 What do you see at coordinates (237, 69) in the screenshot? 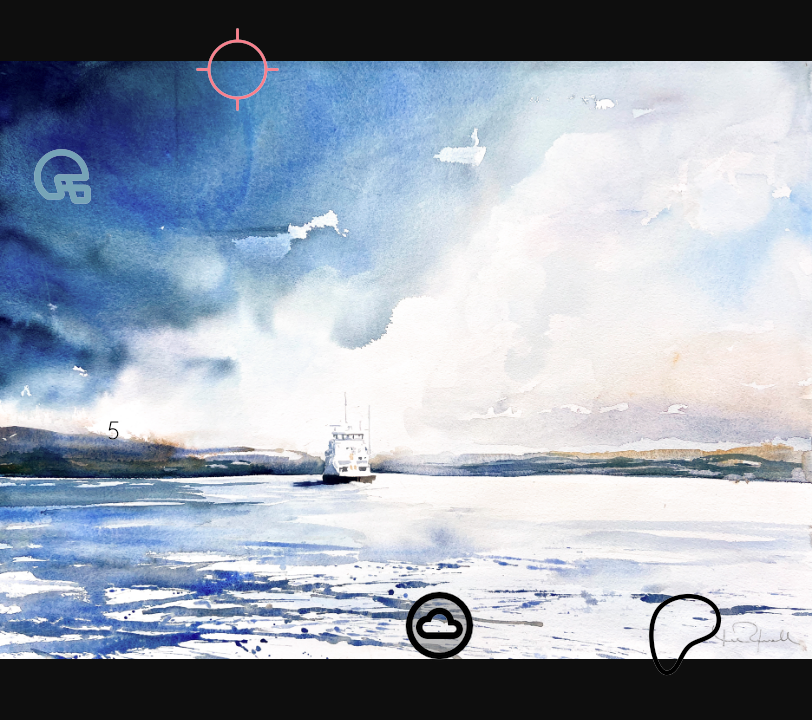
I see `access current location` at bounding box center [237, 69].